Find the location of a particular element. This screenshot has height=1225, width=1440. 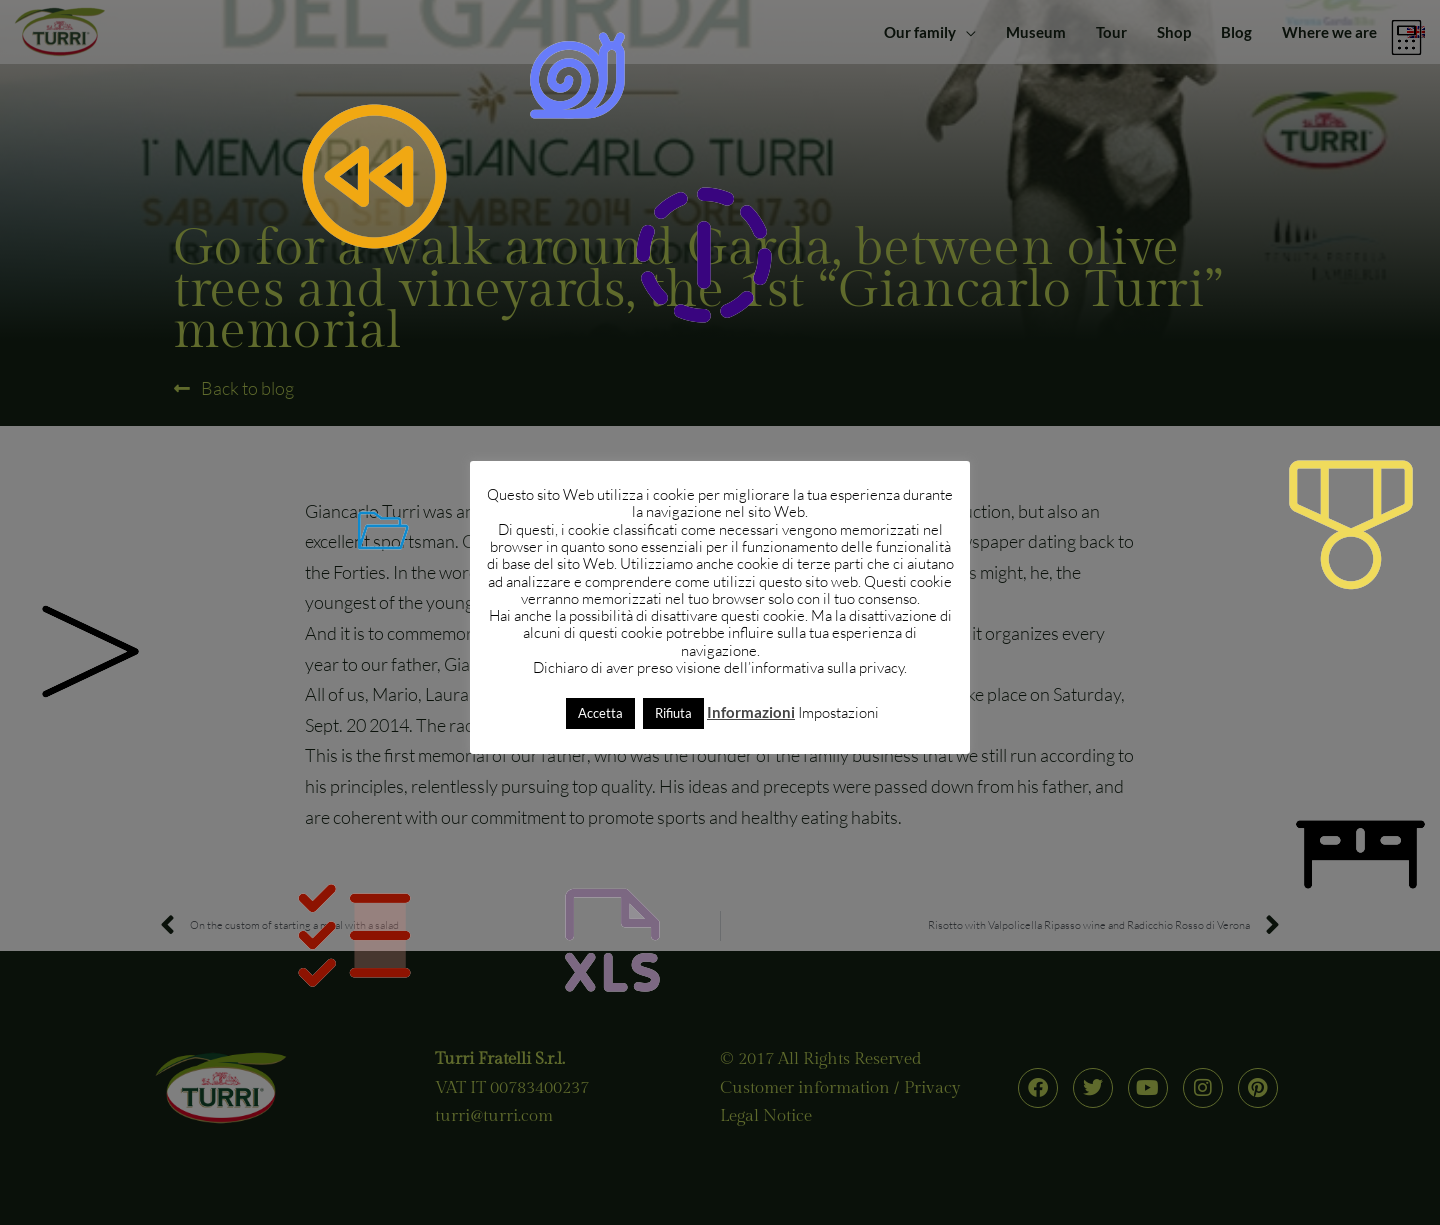

view completed tasks or checklist is located at coordinates (354, 935).